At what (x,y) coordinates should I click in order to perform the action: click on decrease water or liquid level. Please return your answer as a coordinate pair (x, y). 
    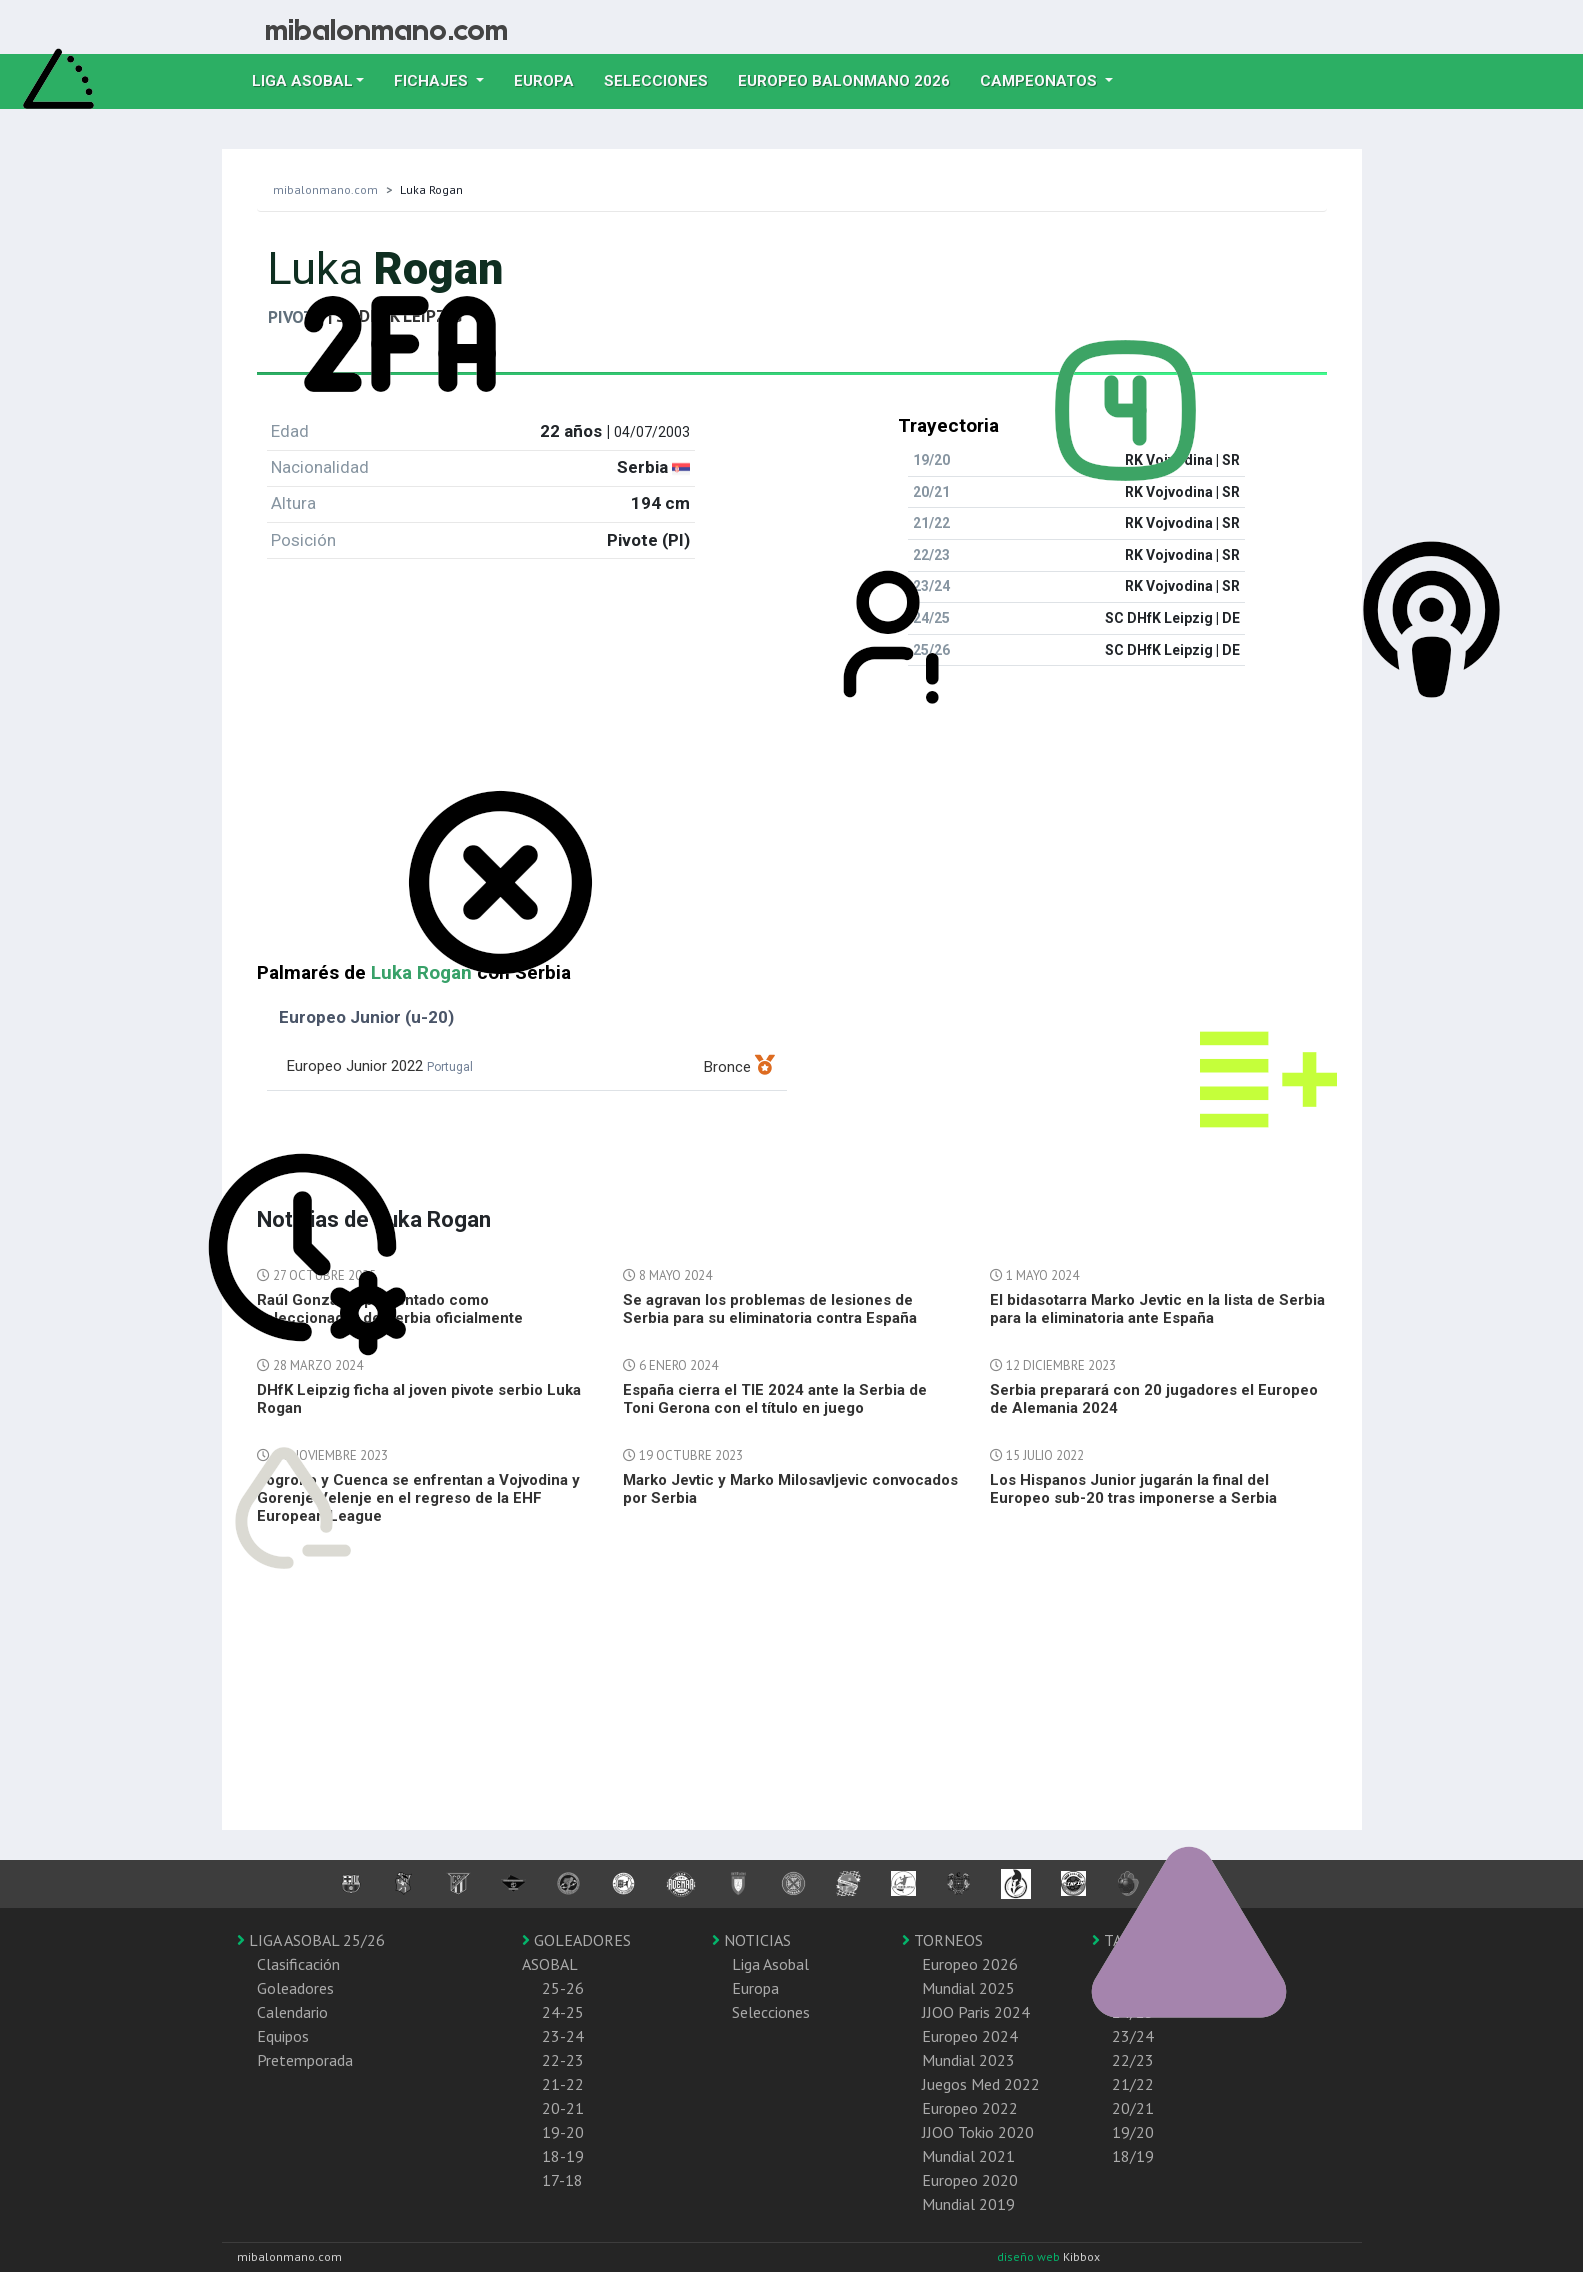
    Looking at the image, I should click on (284, 1508).